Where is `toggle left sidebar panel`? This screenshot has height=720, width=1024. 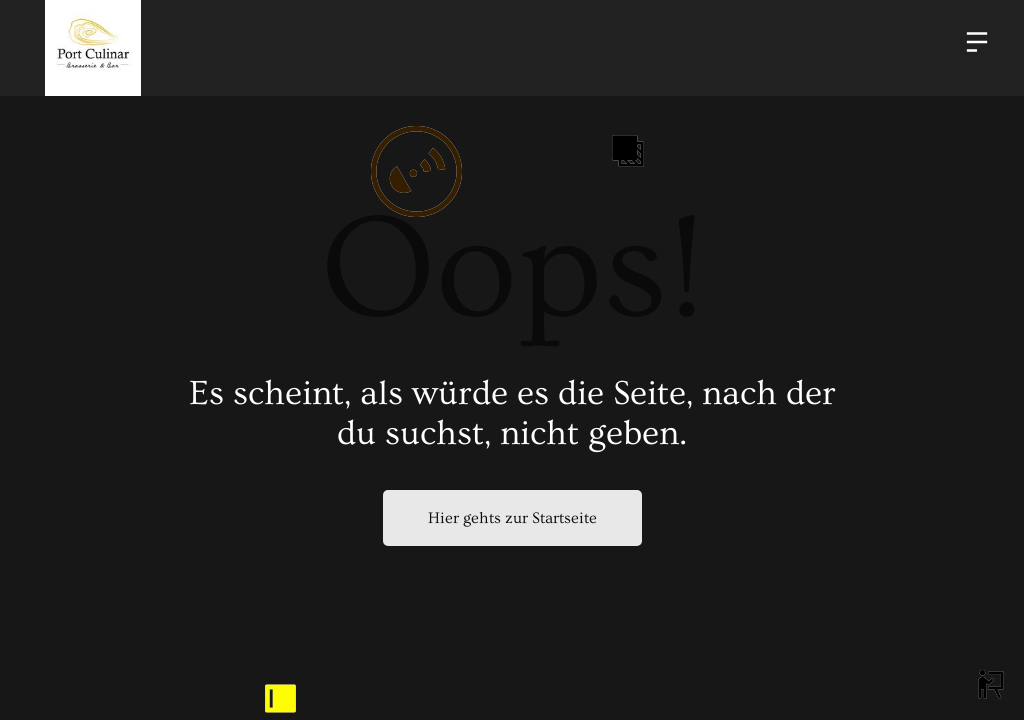
toggle left sidebar panel is located at coordinates (280, 698).